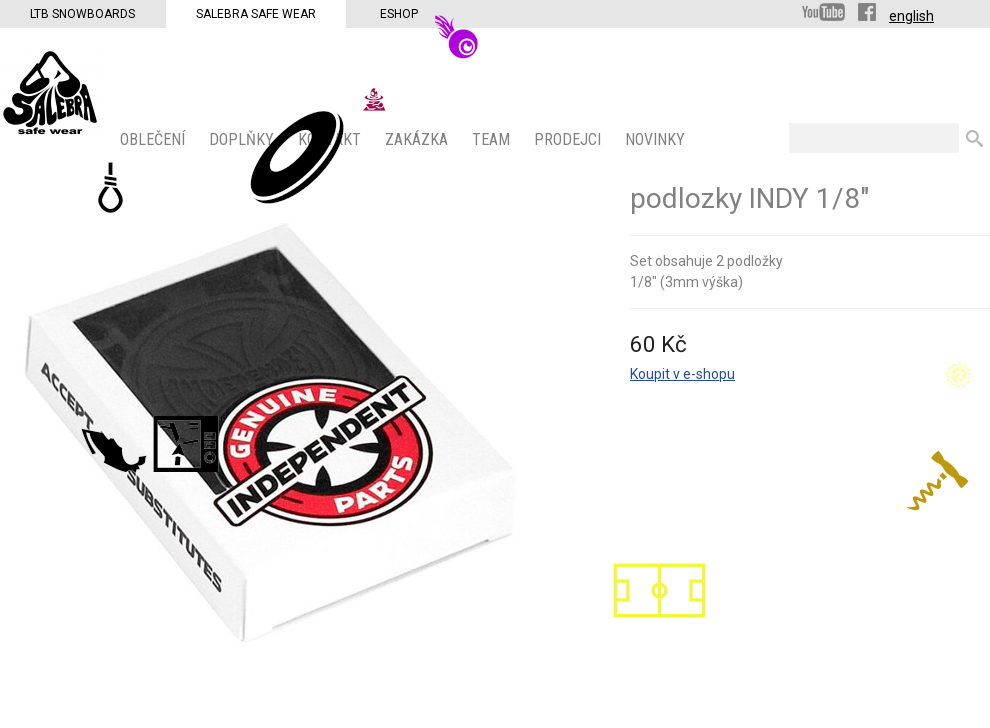 The image size is (990, 728). What do you see at coordinates (937, 480) in the screenshot?
I see `wine or beverage tool in a kitchen app` at bounding box center [937, 480].